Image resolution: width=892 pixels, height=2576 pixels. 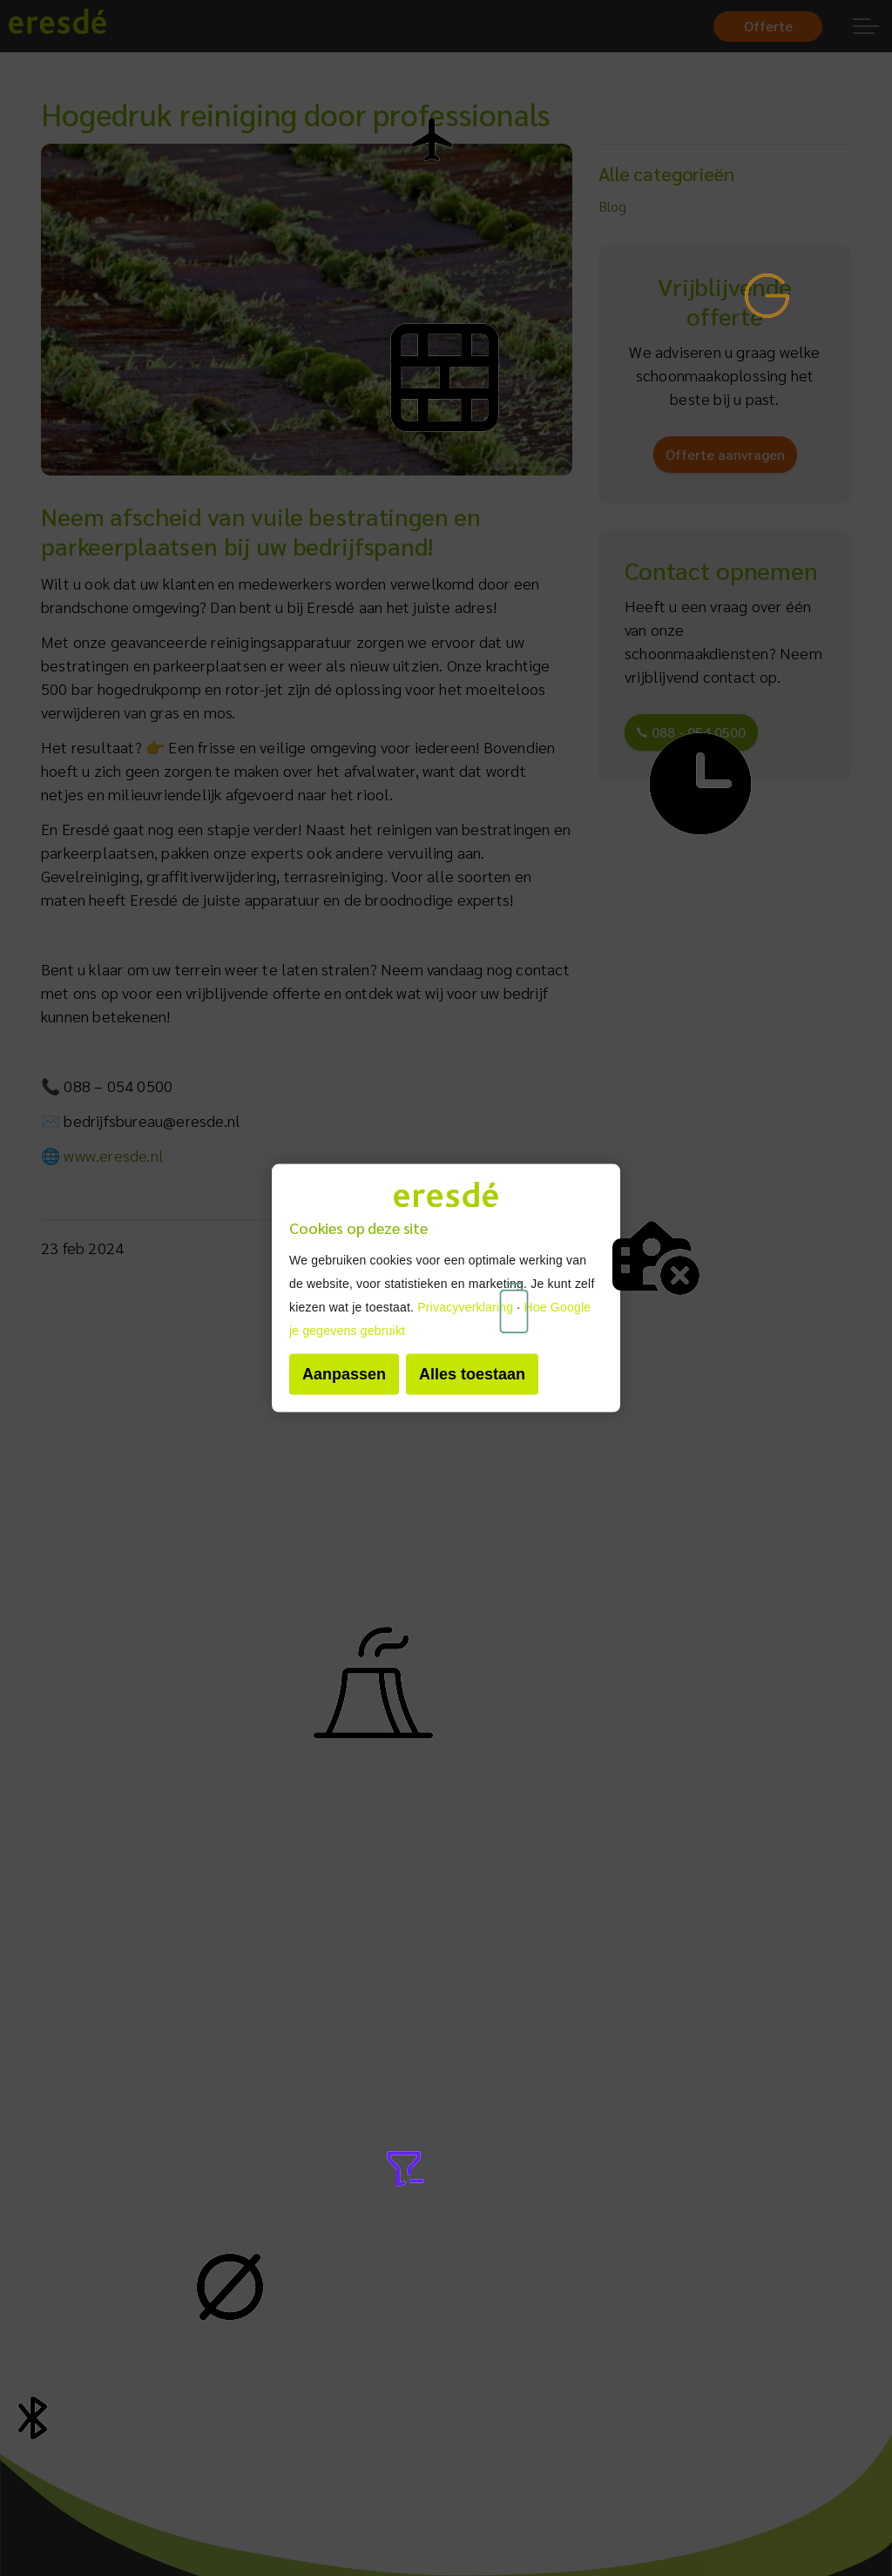 What do you see at coordinates (32, 2418) in the screenshot?
I see `toggle bluetooth connectivity on or off` at bounding box center [32, 2418].